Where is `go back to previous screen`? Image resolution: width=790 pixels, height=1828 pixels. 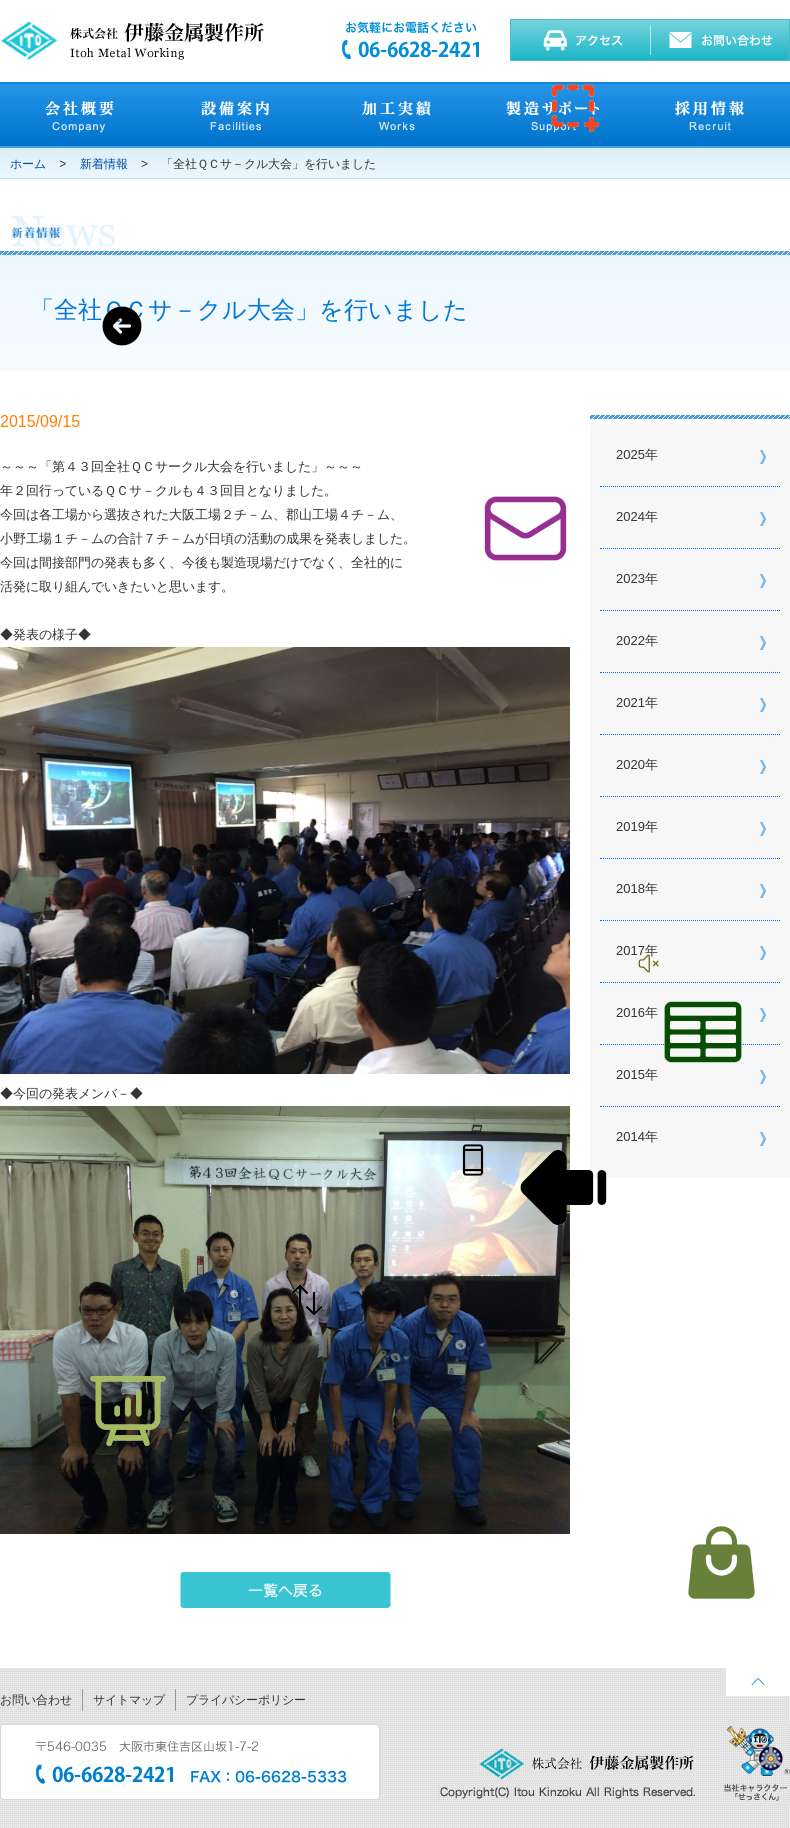
go back to previous screen is located at coordinates (122, 326).